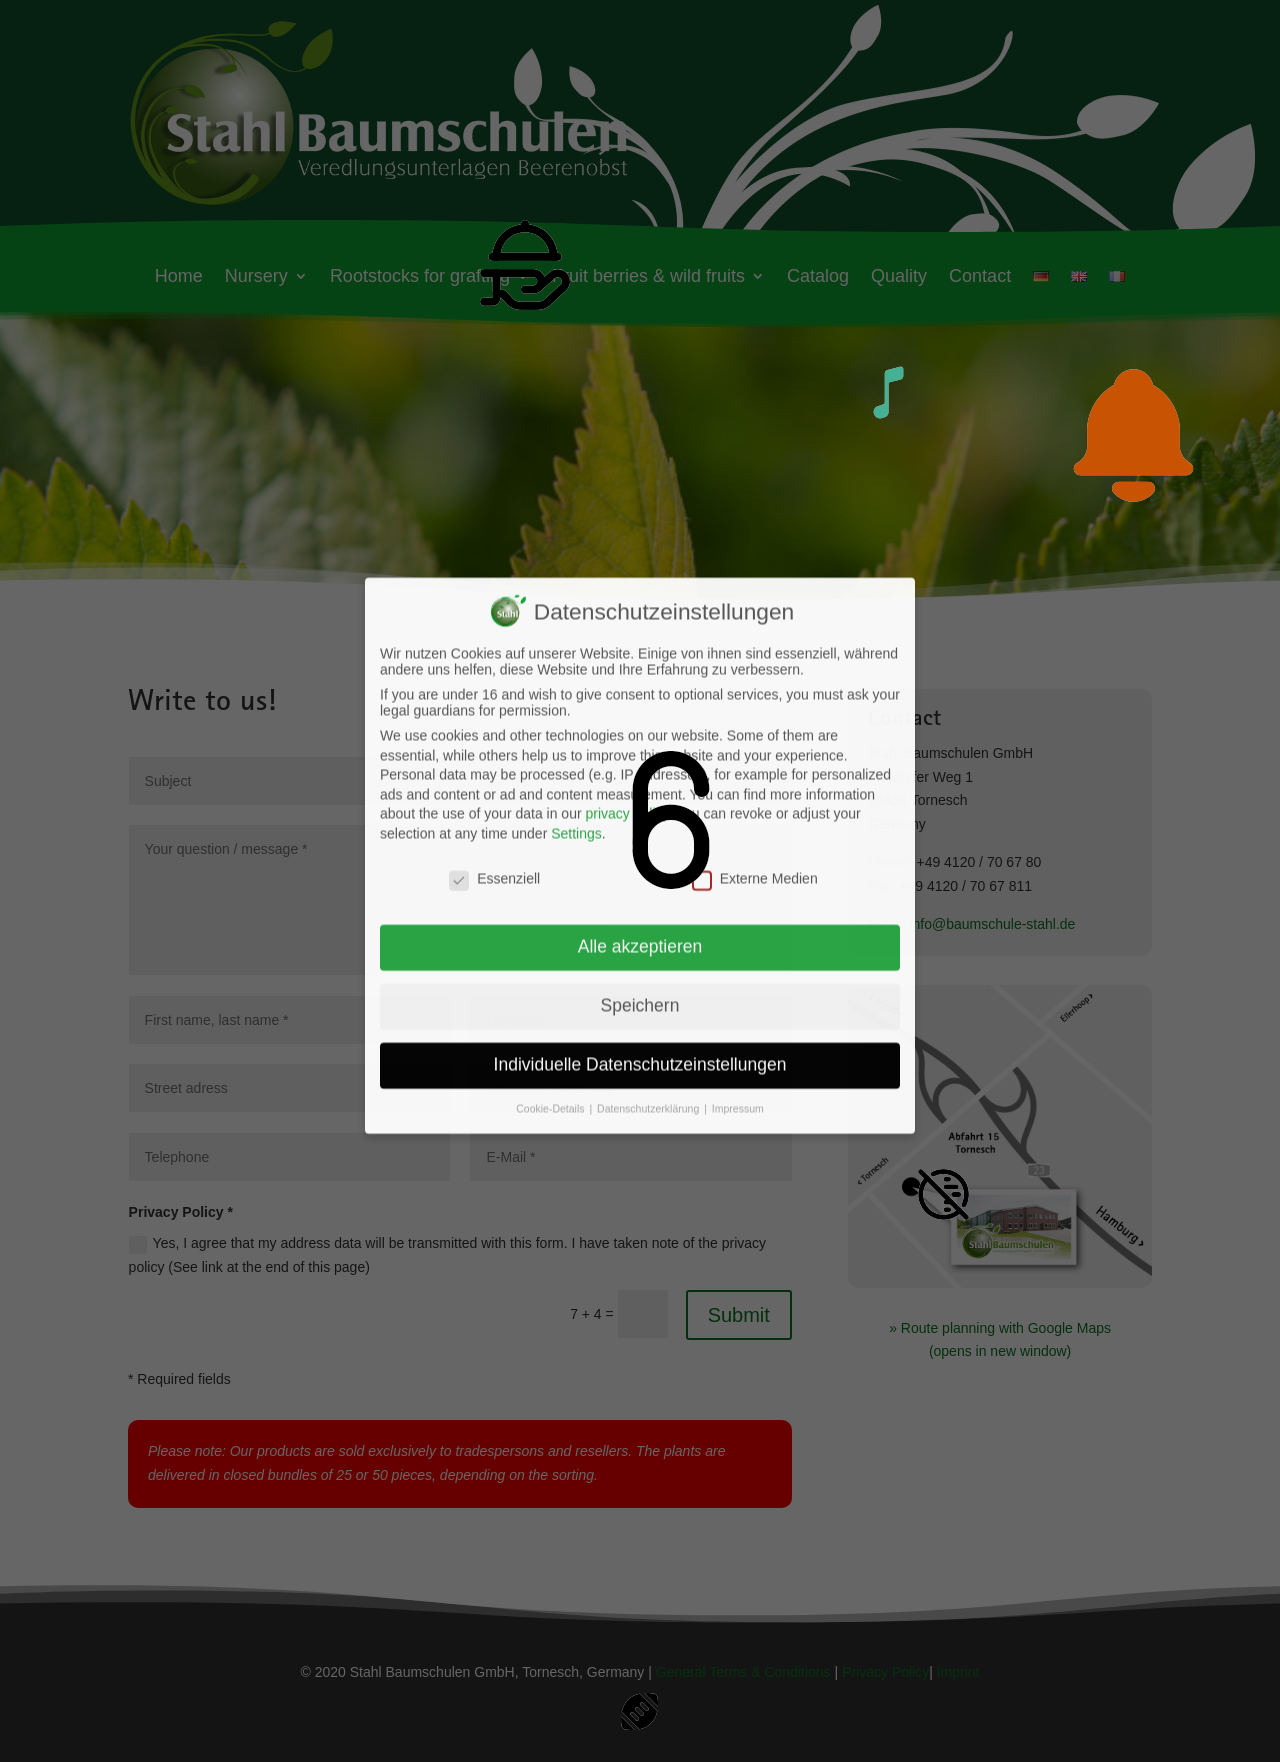  What do you see at coordinates (1133, 435) in the screenshot?
I see `view notifications` at bounding box center [1133, 435].